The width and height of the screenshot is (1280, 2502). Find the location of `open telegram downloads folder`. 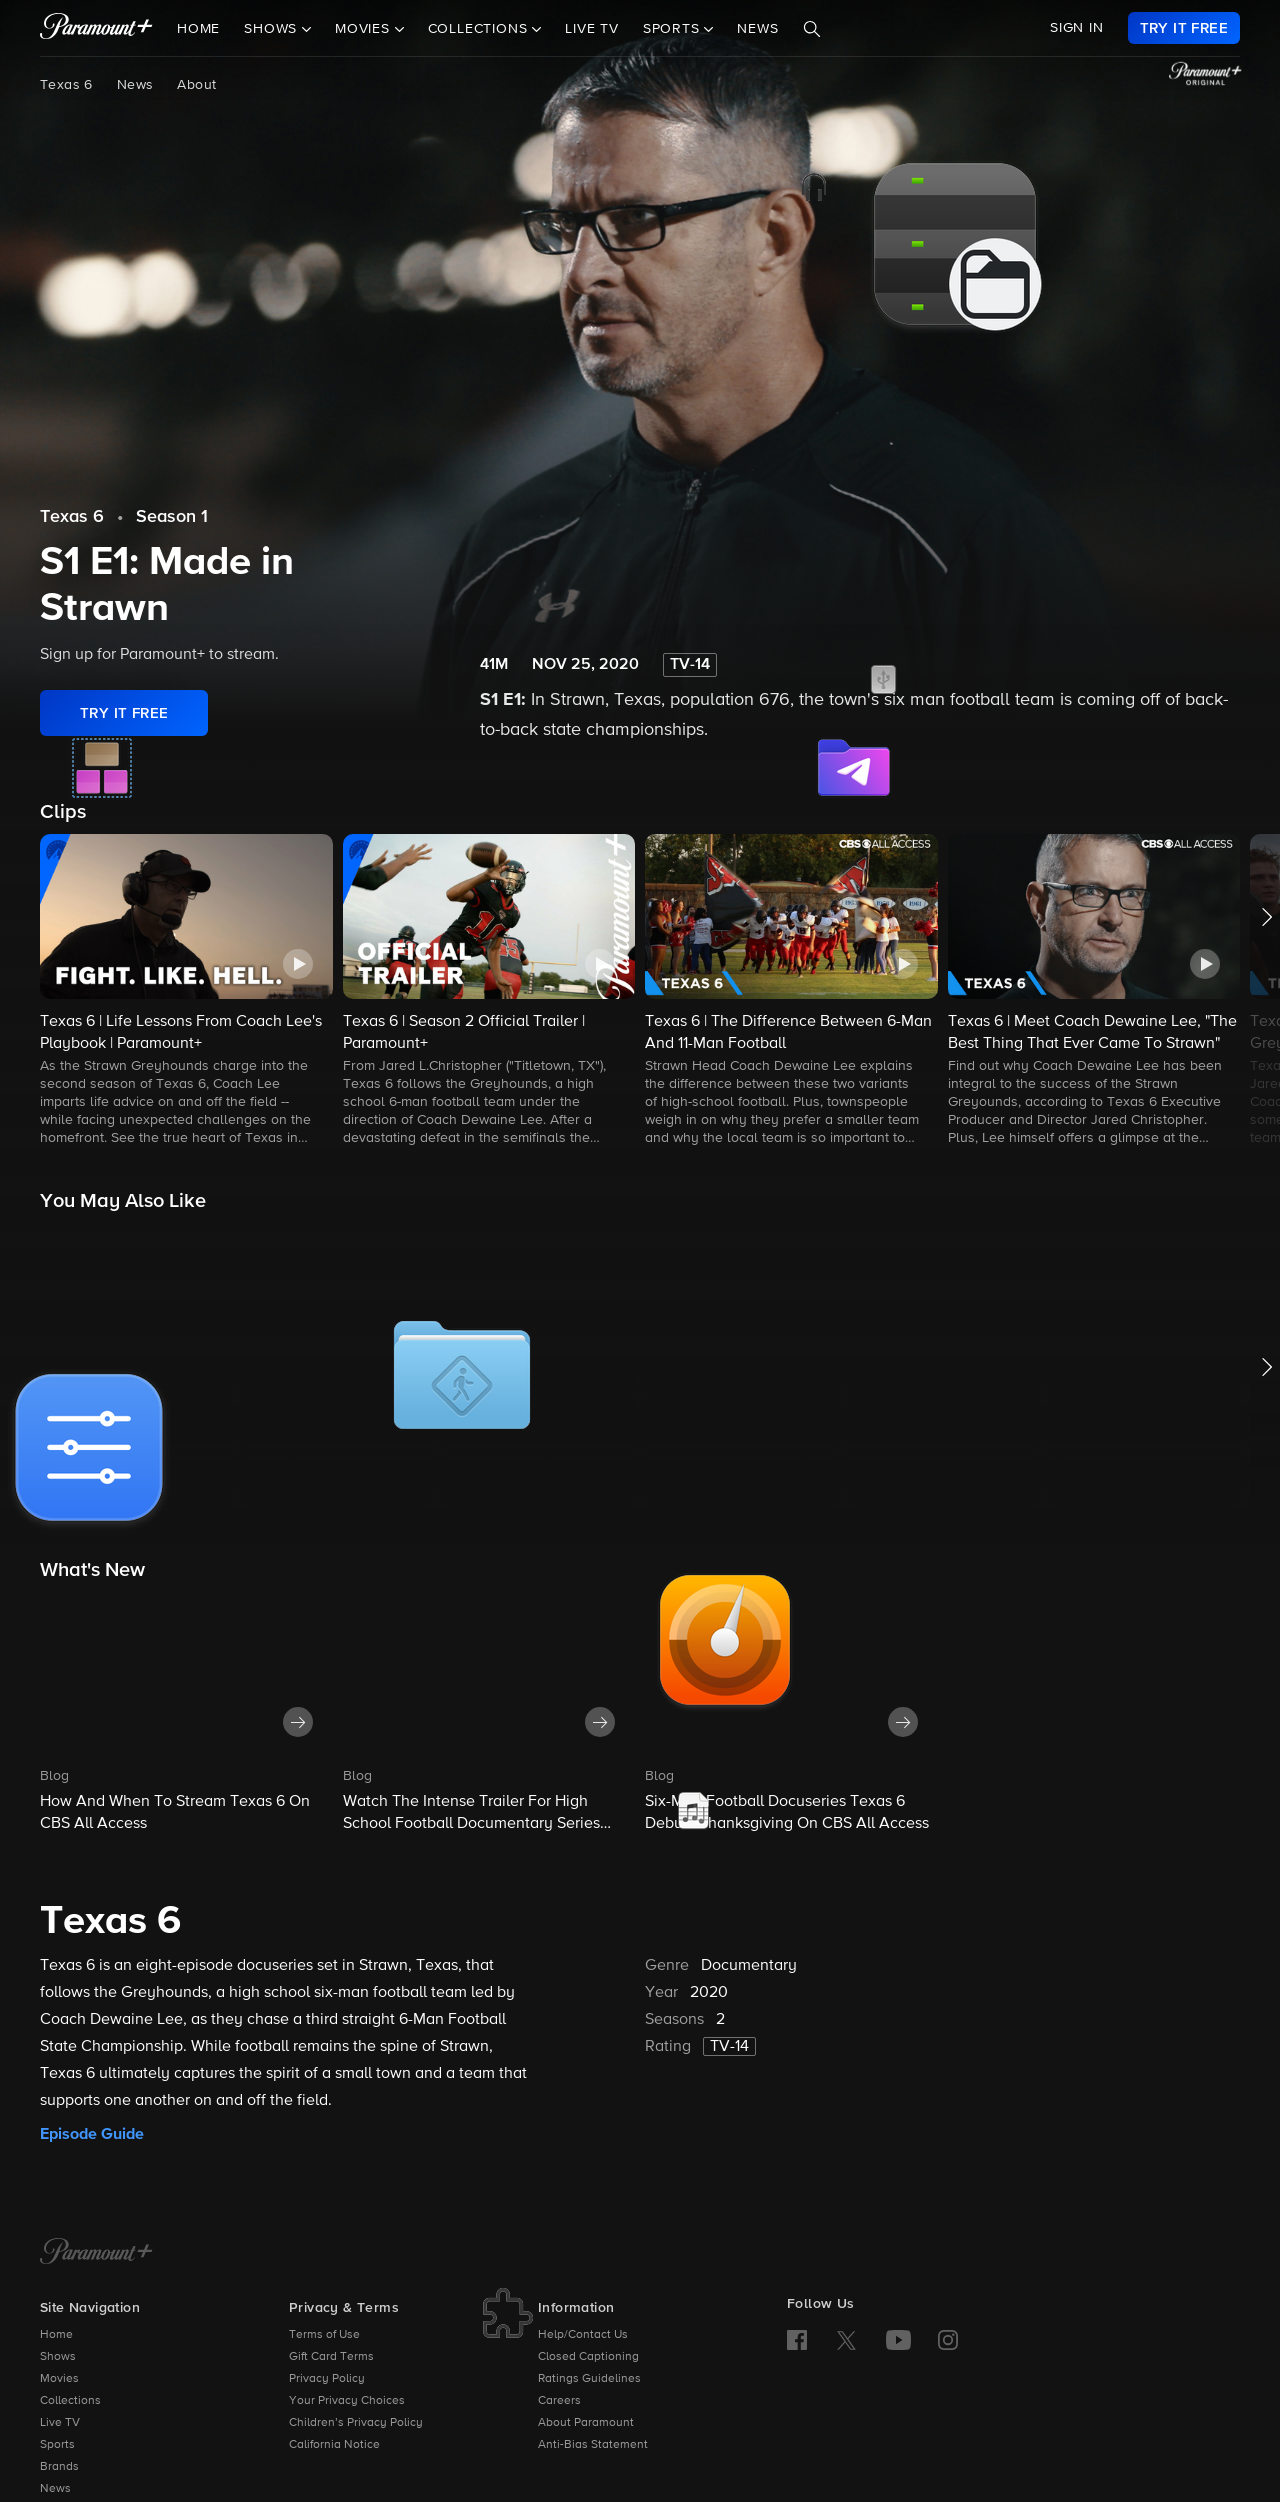

open telegram downloads folder is located at coordinates (853, 769).